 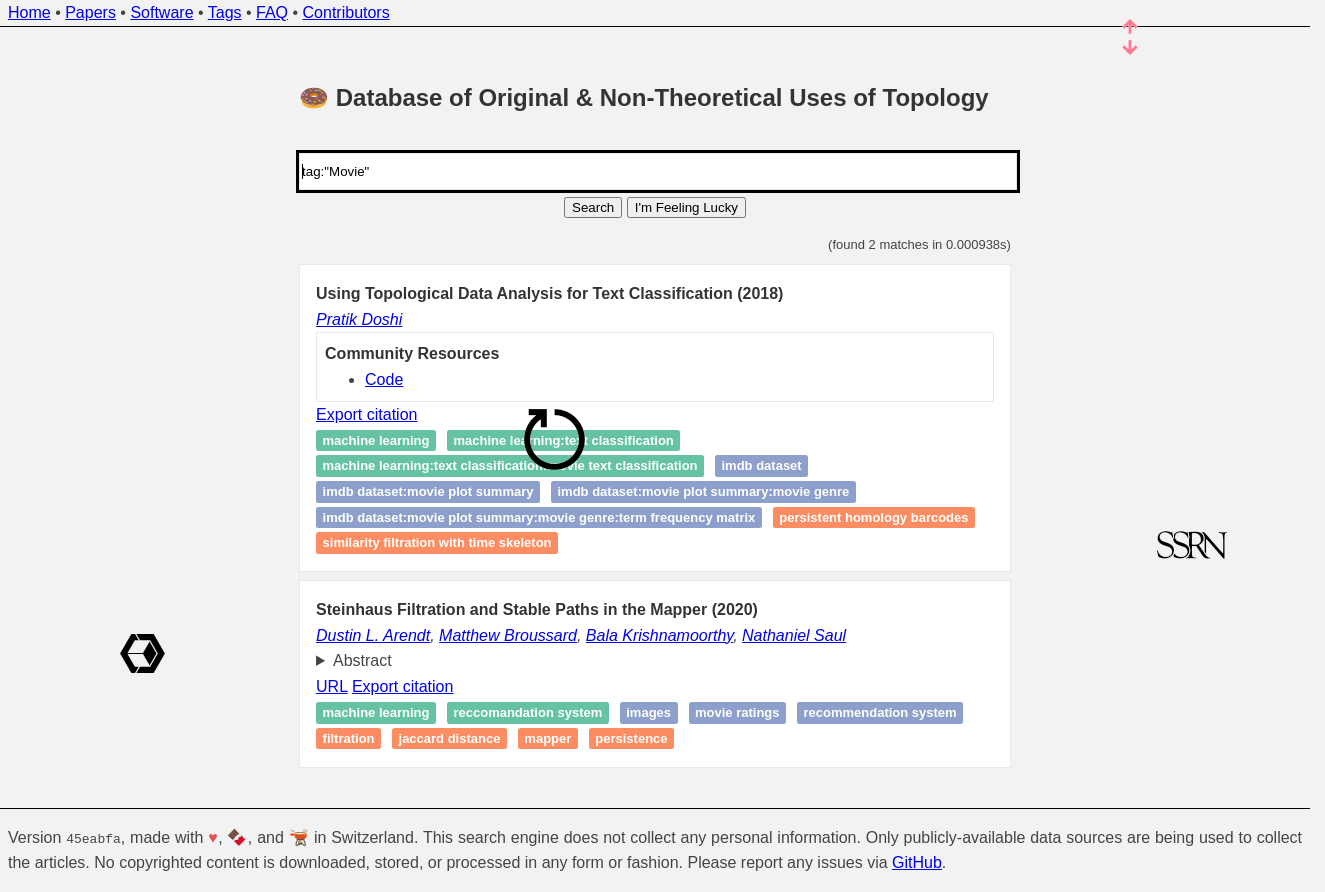 What do you see at coordinates (1130, 37) in the screenshot?
I see `expand content vertically` at bounding box center [1130, 37].